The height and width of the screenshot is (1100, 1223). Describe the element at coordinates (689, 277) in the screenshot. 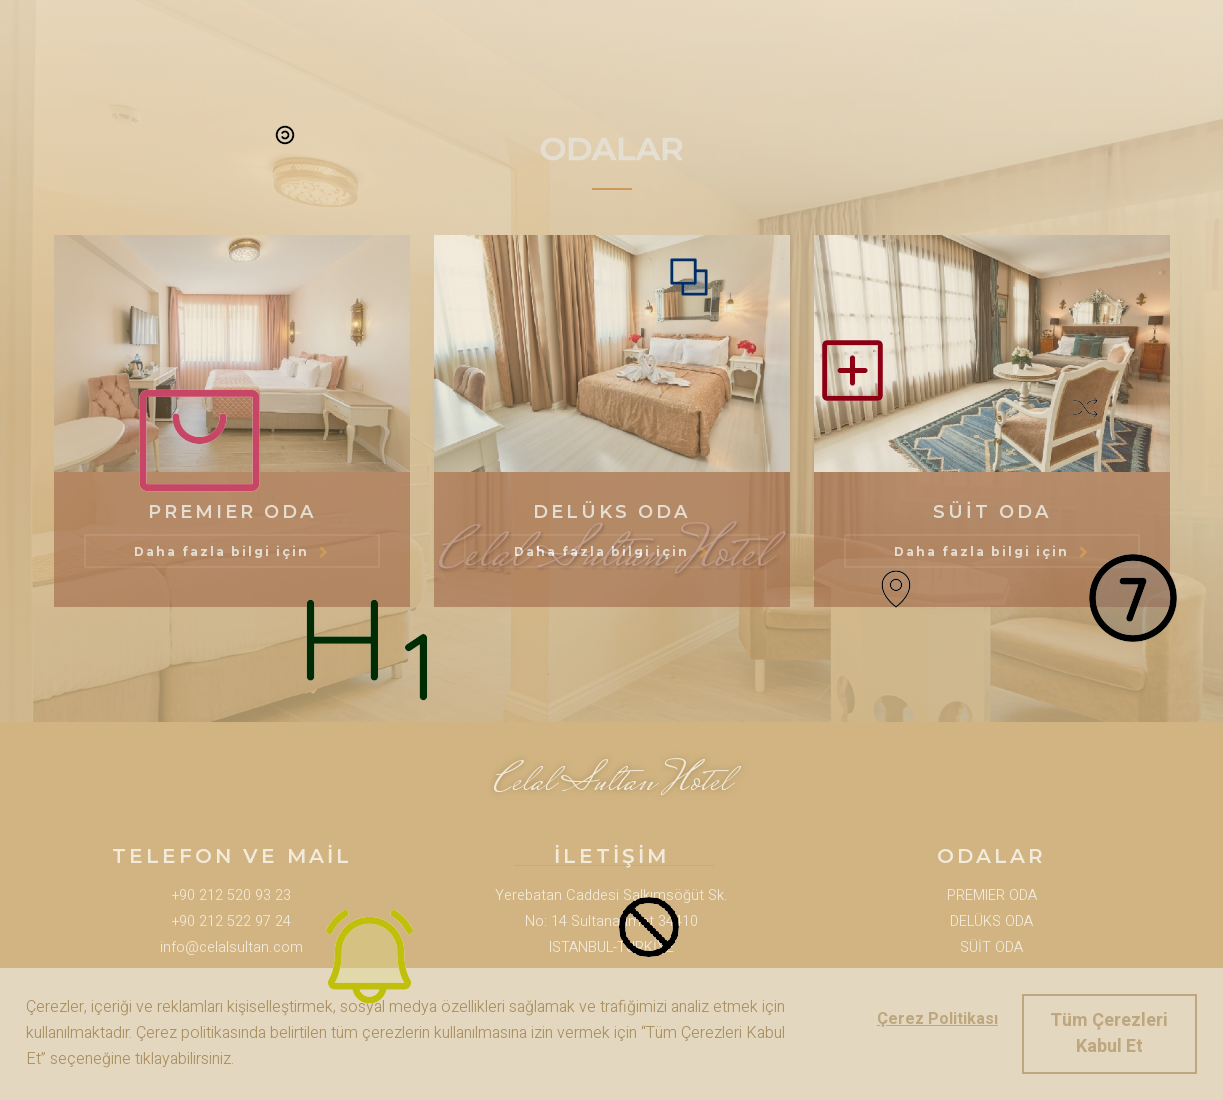

I see `subtract or remove a layer from selection` at that location.